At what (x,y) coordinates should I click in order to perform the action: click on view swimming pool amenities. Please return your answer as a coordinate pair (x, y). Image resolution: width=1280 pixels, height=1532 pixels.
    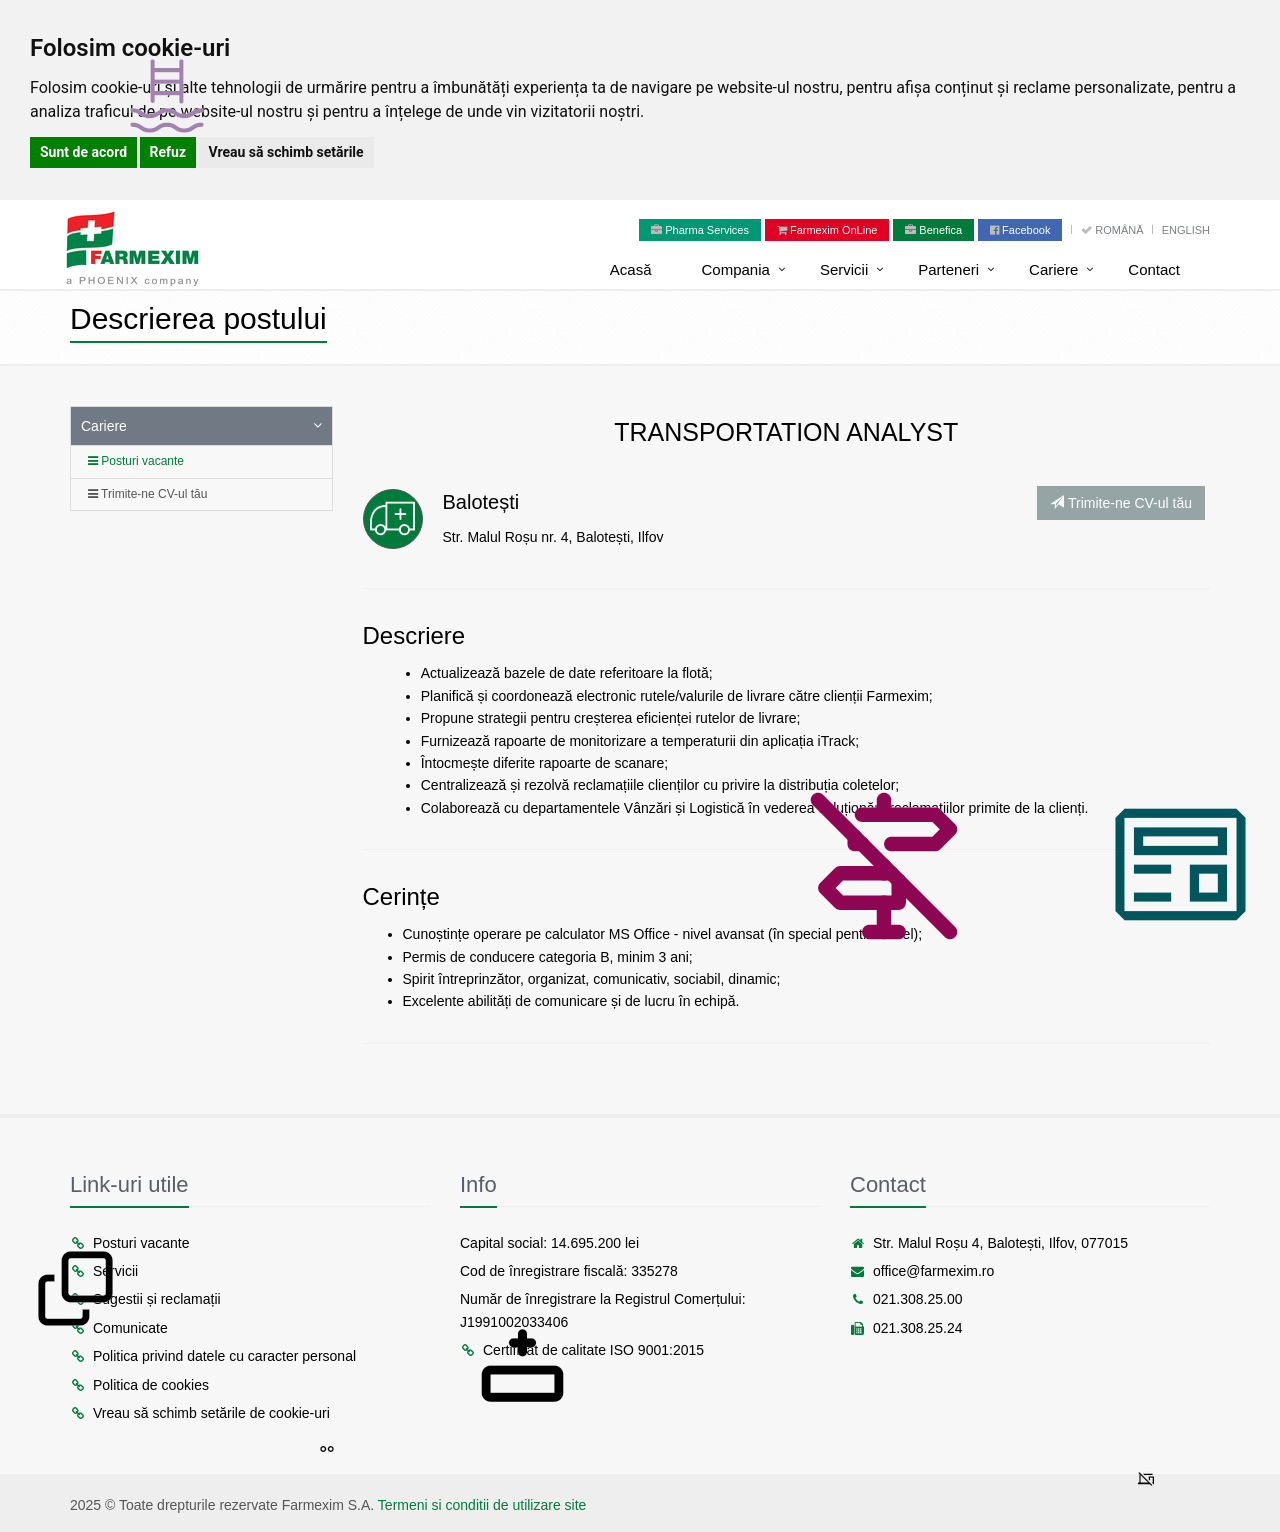
    Looking at the image, I should click on (167, 96).